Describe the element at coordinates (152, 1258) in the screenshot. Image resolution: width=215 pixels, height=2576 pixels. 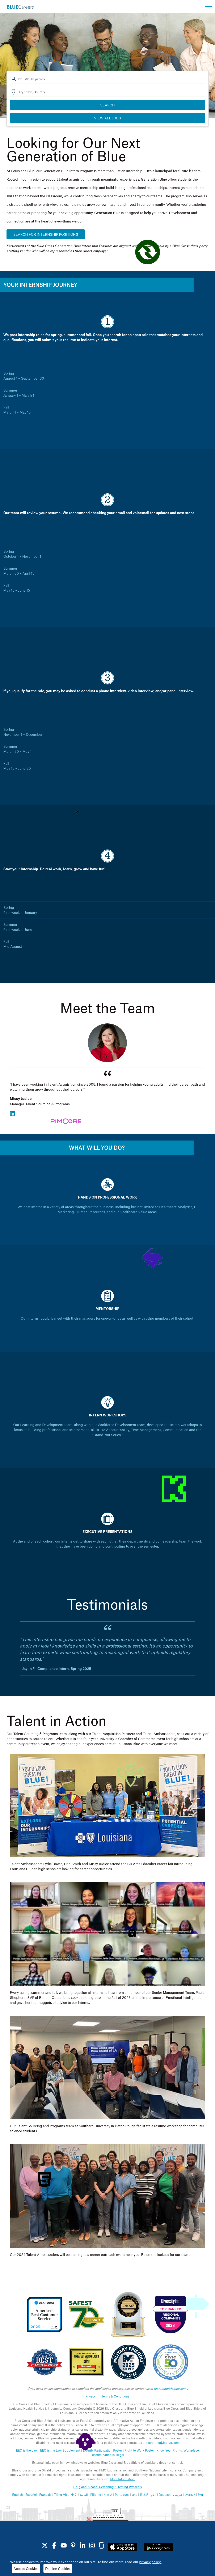
I see `open Inkscape vector graphics editor` at that location.